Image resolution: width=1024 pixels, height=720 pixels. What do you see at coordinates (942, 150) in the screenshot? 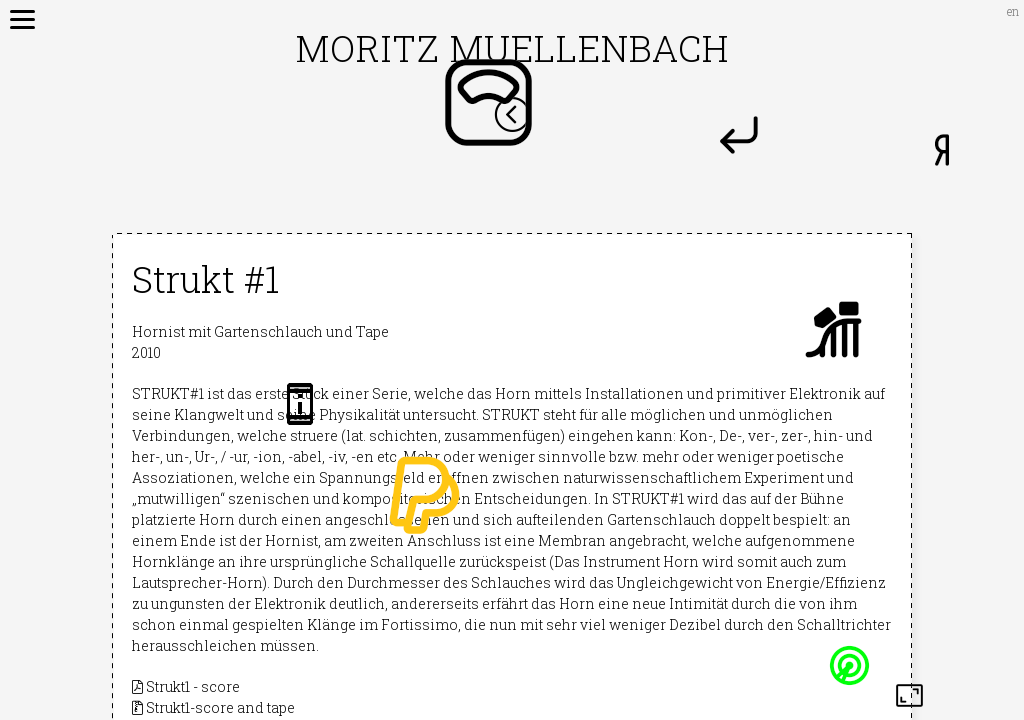
I see `open yandex app or services` at bounding box center [942, 150].